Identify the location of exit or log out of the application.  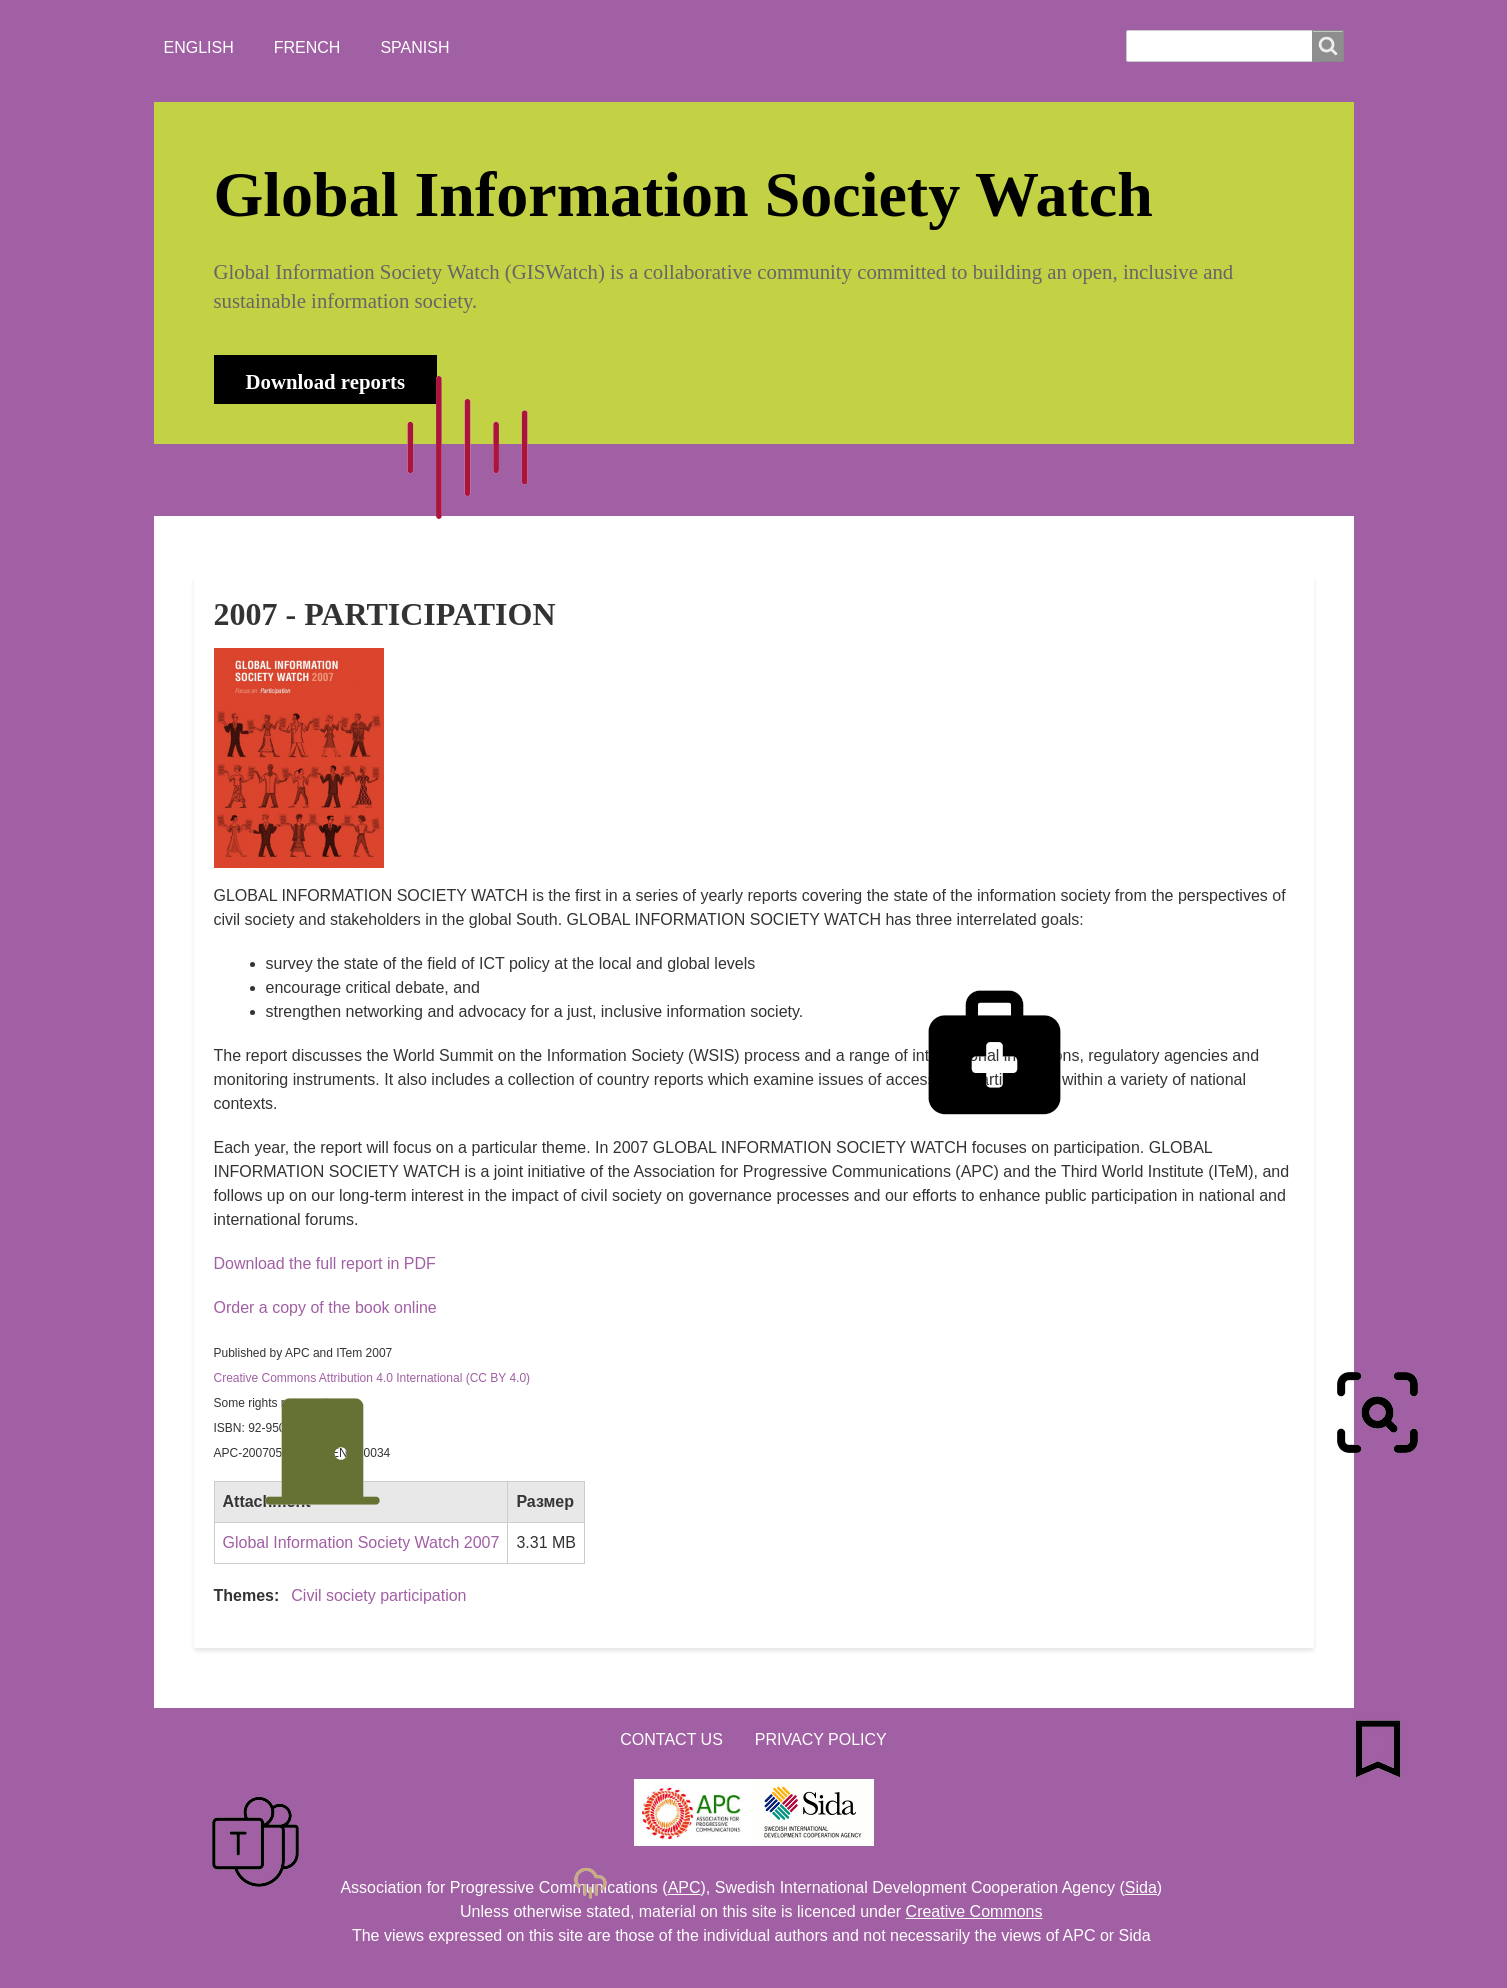
(322, 1451).